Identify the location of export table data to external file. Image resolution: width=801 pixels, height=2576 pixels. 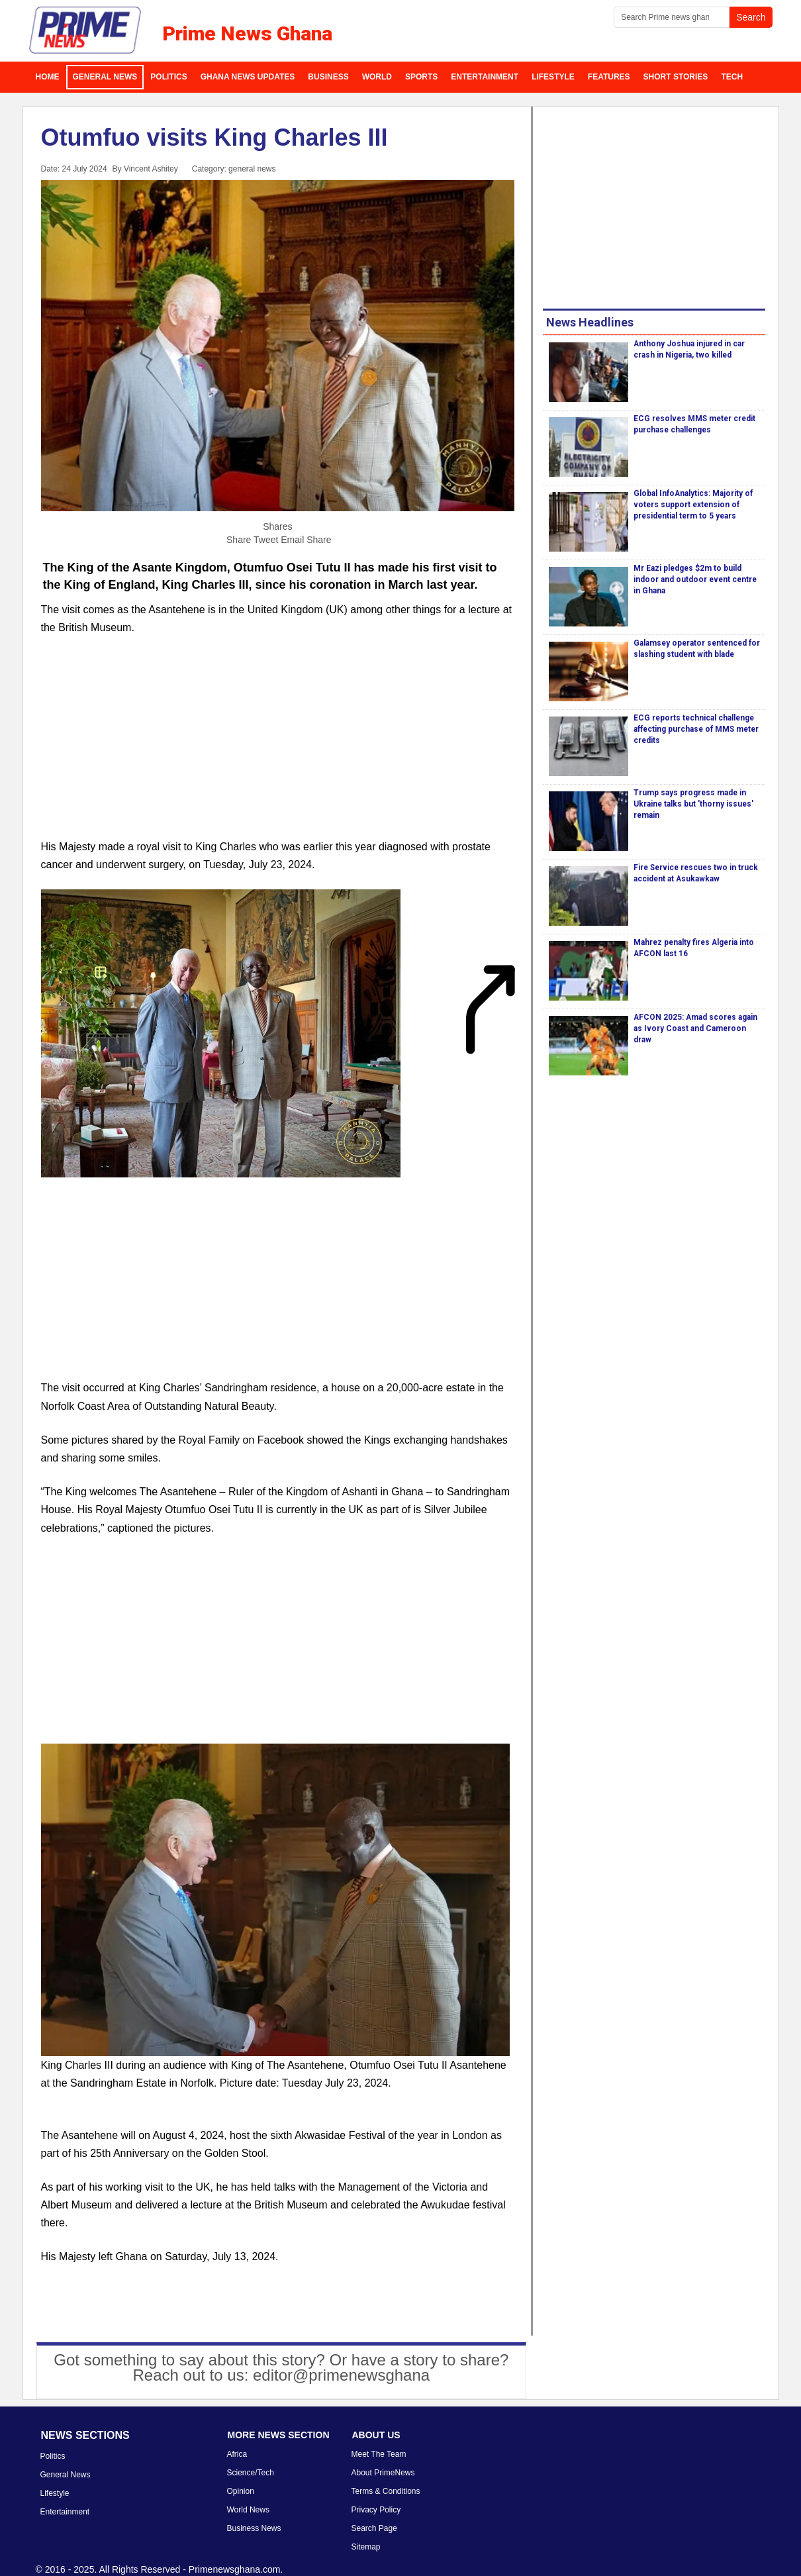
(101, 972).